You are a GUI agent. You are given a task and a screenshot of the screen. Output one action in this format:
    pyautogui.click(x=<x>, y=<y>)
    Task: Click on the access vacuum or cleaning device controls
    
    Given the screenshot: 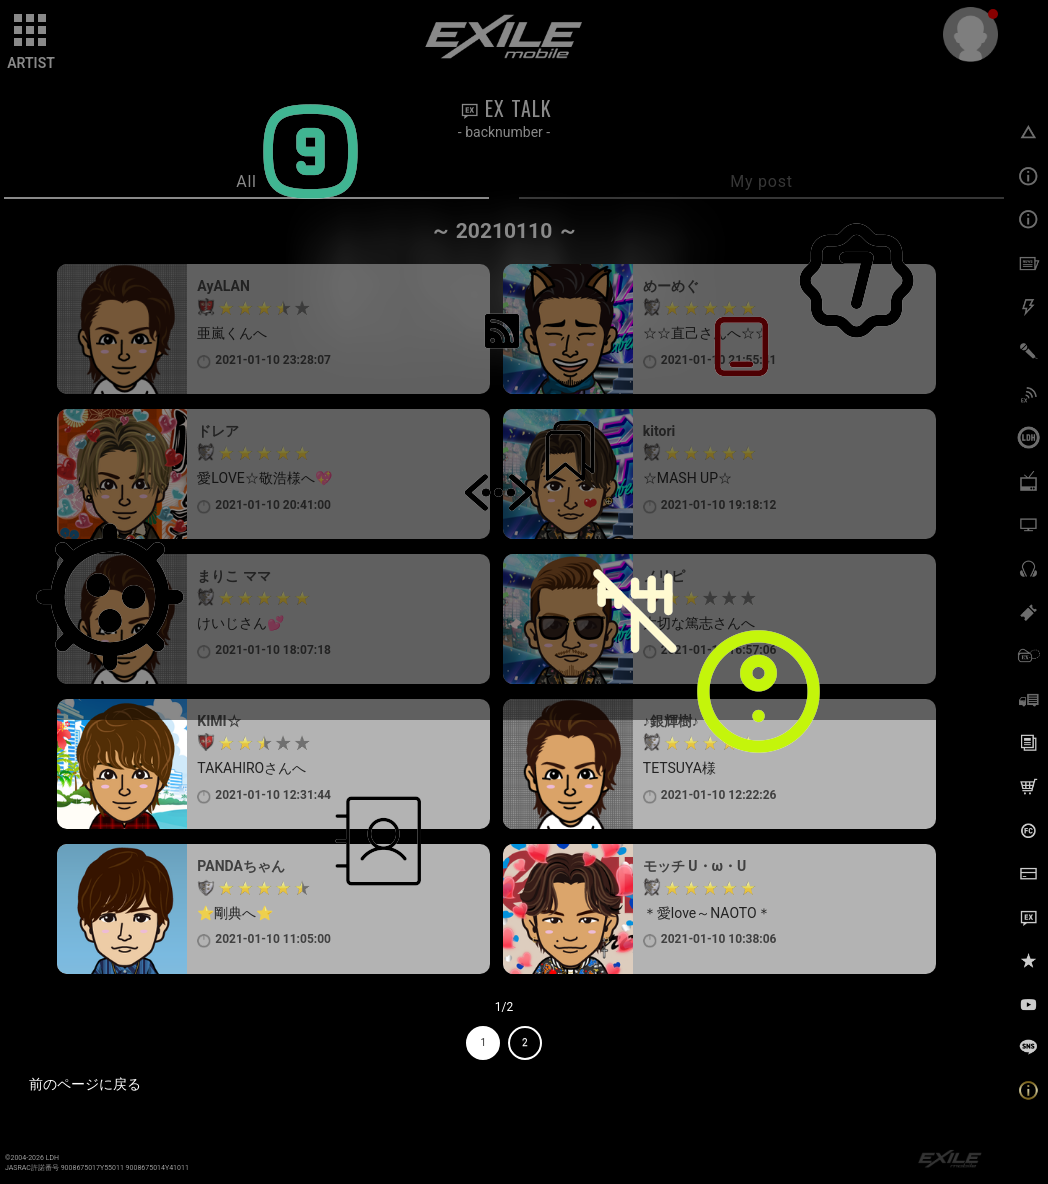 What is the action you would take?
    pyautogui.click(x=758, y=691)
    